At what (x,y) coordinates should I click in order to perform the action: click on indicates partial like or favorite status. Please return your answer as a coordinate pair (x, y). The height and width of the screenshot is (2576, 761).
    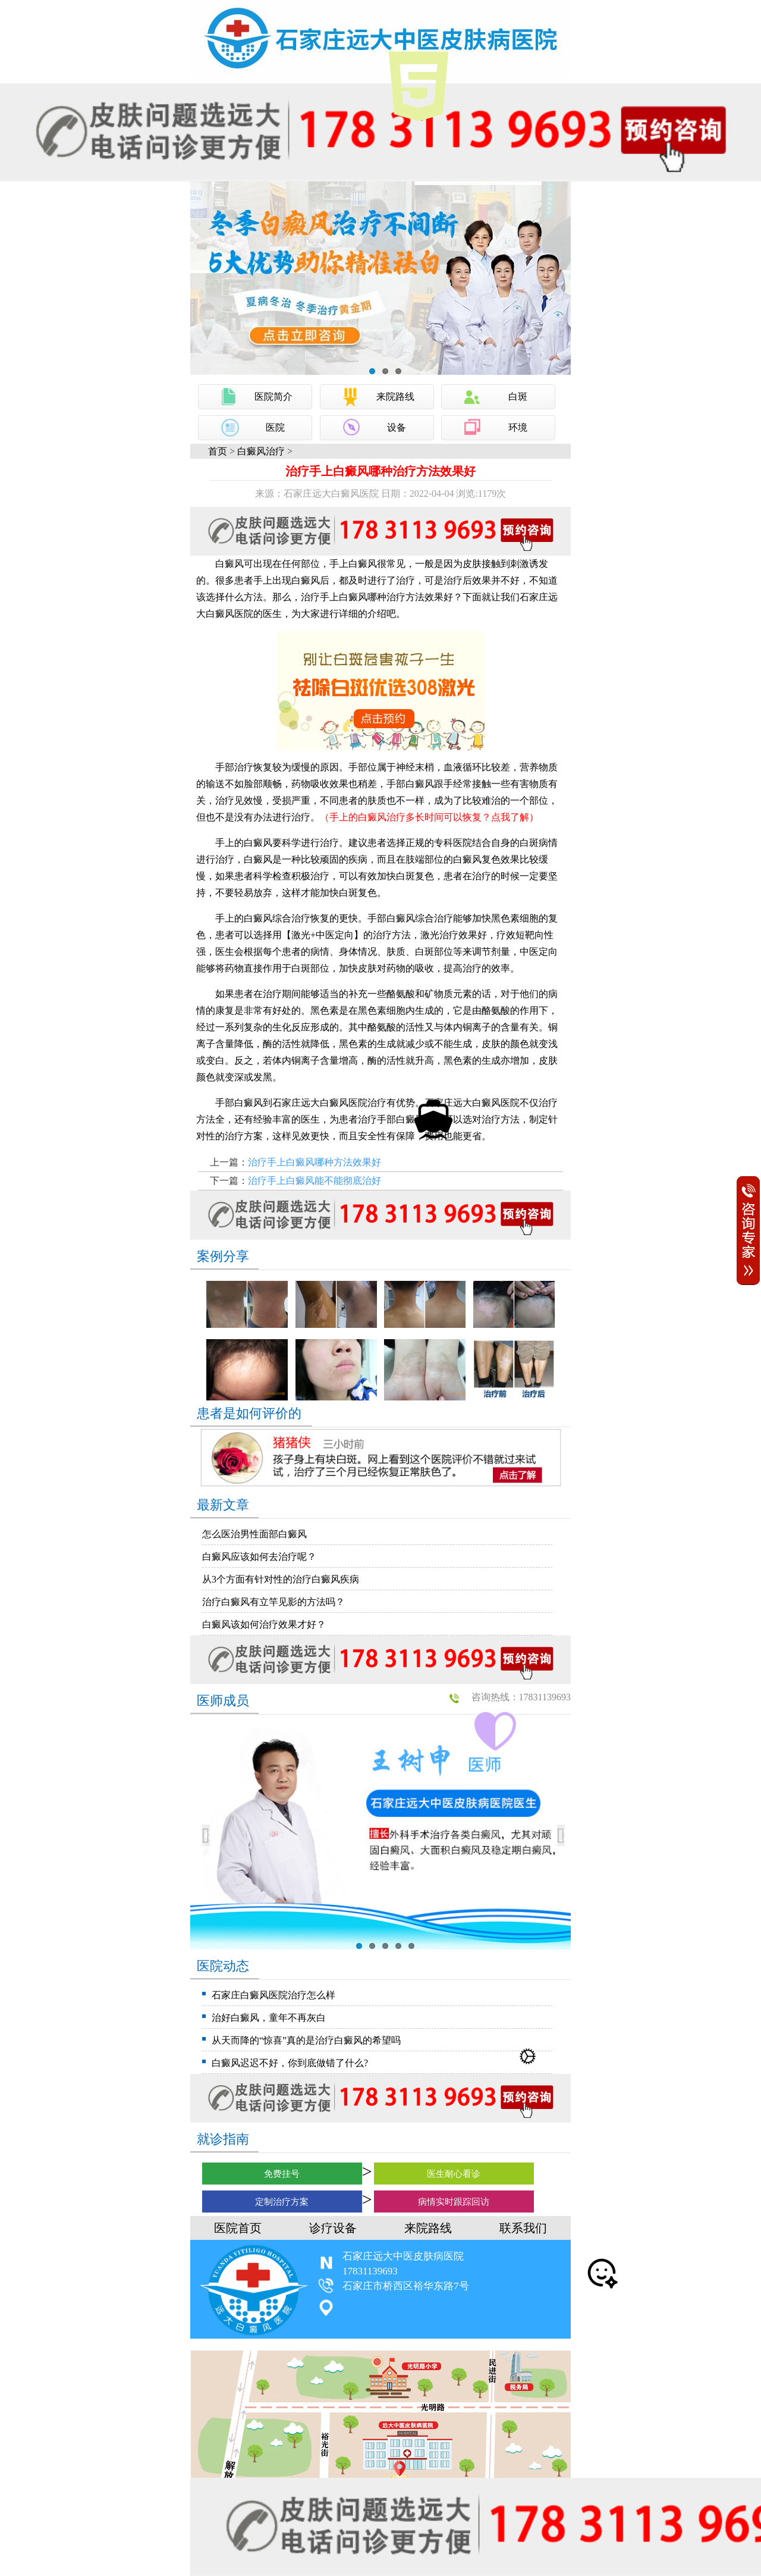
    Looking at the image, I should click on (495, 1731).